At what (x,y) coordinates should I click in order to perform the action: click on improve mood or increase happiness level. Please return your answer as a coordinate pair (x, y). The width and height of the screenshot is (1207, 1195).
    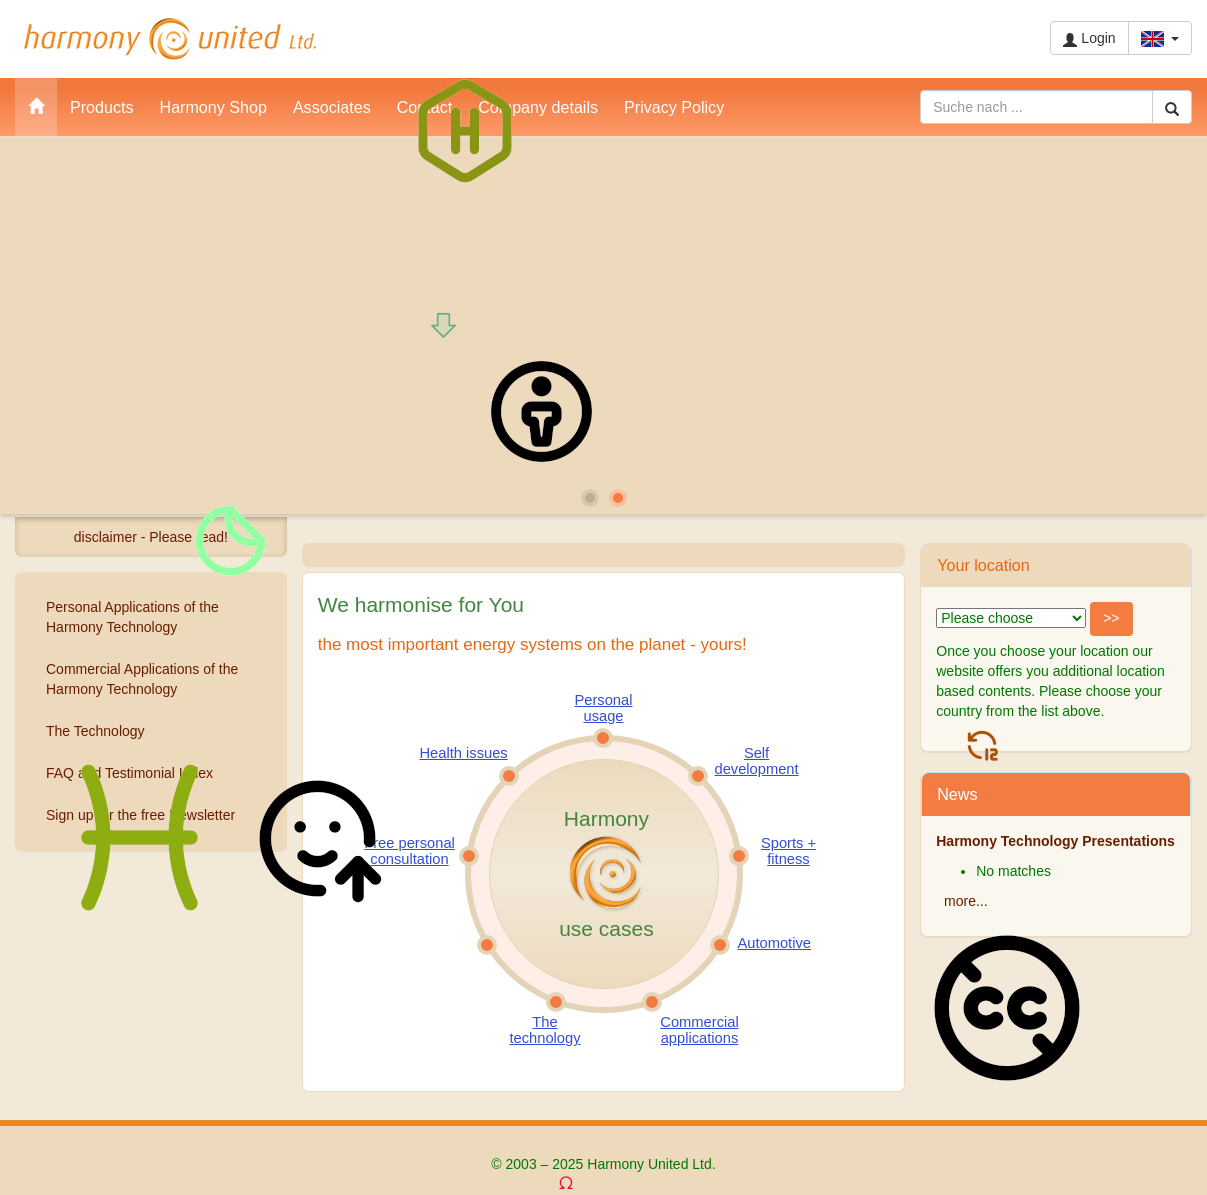
    Looking at the image, I should click on (317, 838).